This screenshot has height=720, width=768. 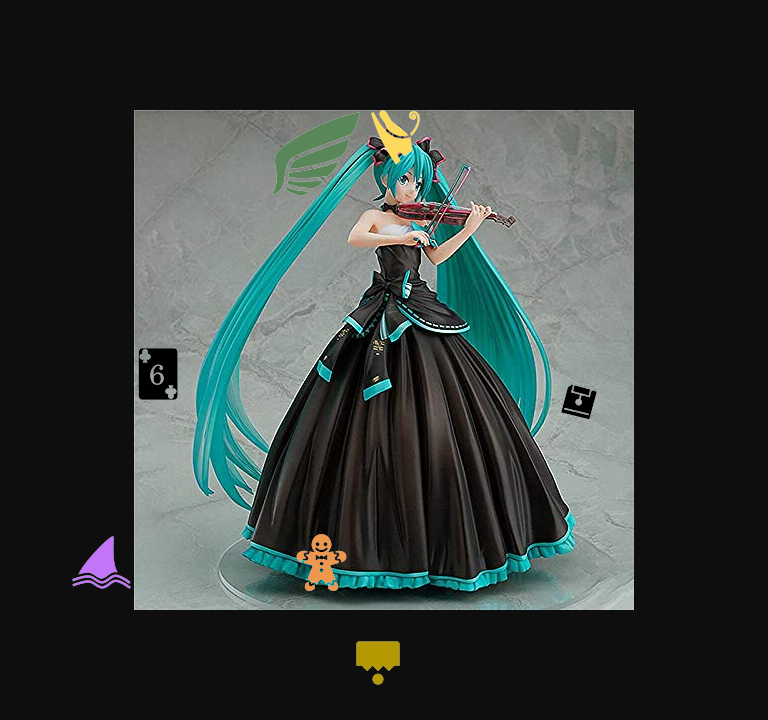 What do you see at coordinates (101, 562) in the screenshot?
I see `indicates shark or dangerous water warning` at bounding box center [101, 562].